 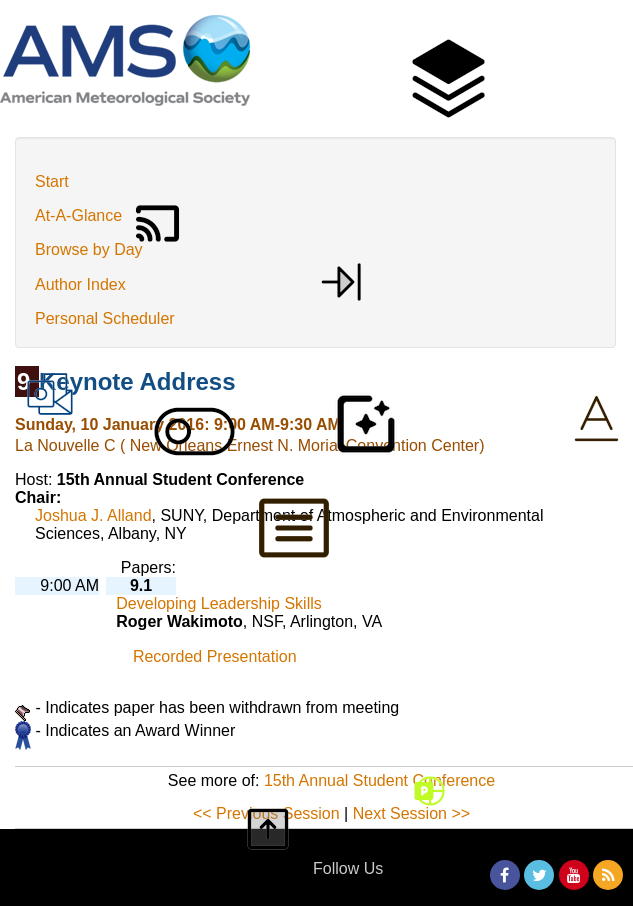 I want to click on toggle switch in off position, so click(x=194, y=431).